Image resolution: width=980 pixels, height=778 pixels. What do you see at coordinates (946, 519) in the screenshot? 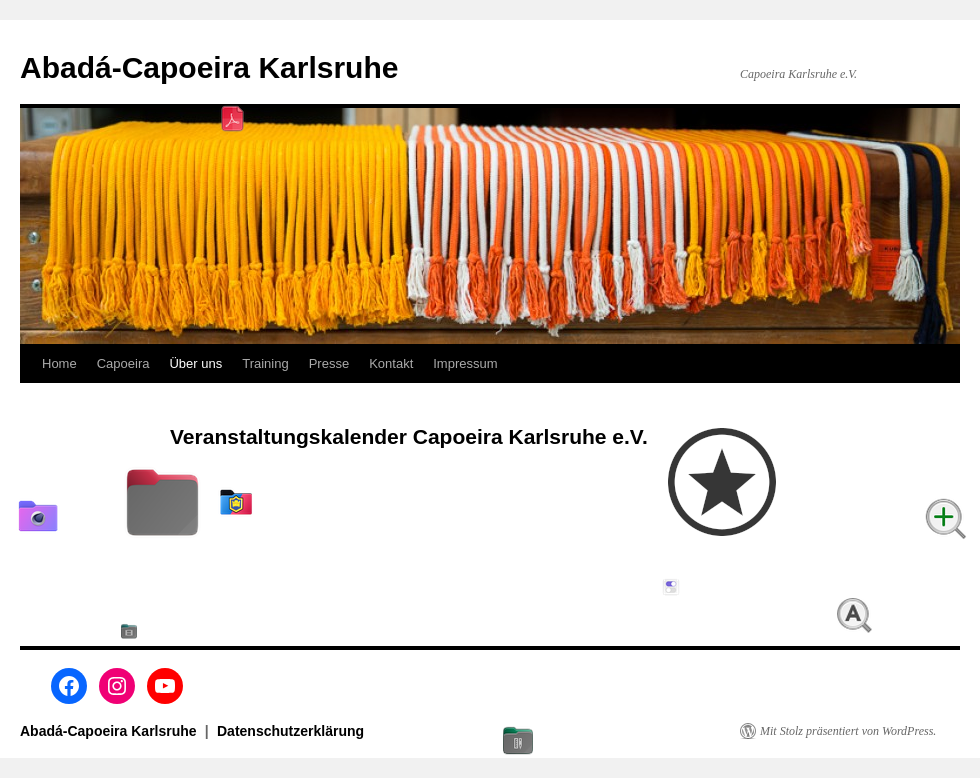
I see `zoom in on content or image` at bounding box center [946, 519].